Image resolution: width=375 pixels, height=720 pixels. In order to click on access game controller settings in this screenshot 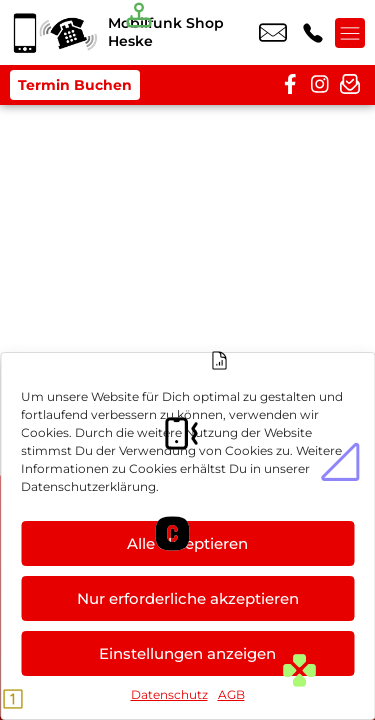, I will do `click(139, 15)`.